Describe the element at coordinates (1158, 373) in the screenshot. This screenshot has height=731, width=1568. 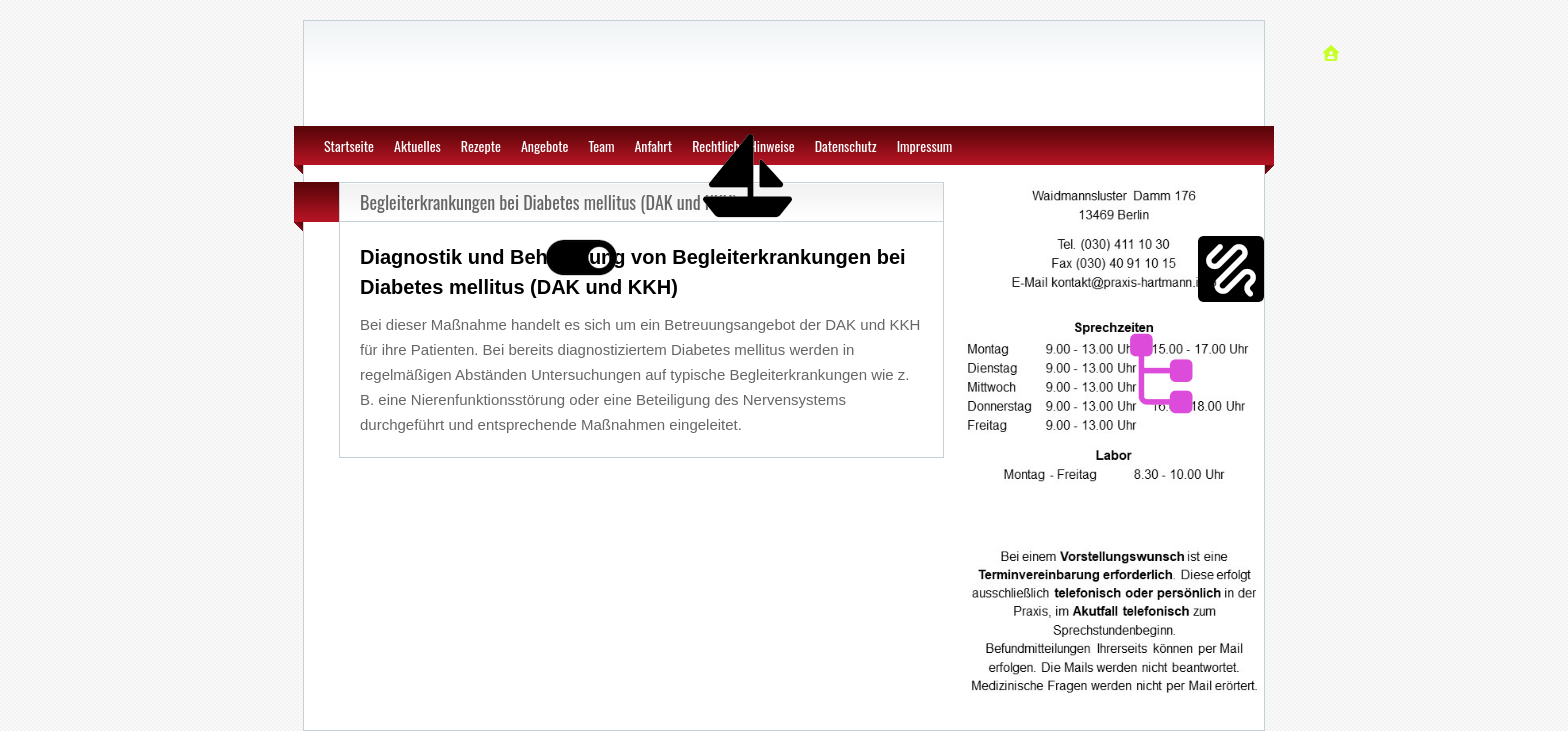
I see `view hierarchical folder structure` at that location.